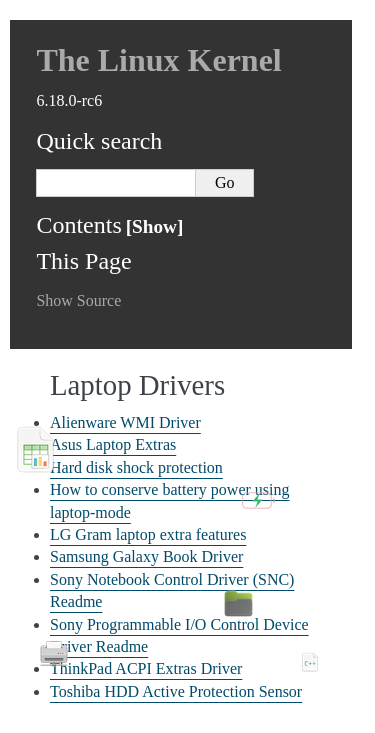 Image resolution: width=375 pixels, height=733 pixels. What do you see at coordinates (54, 654) in the screenshot?
I see `connect to a network printer` at bounding box center [54, 654].